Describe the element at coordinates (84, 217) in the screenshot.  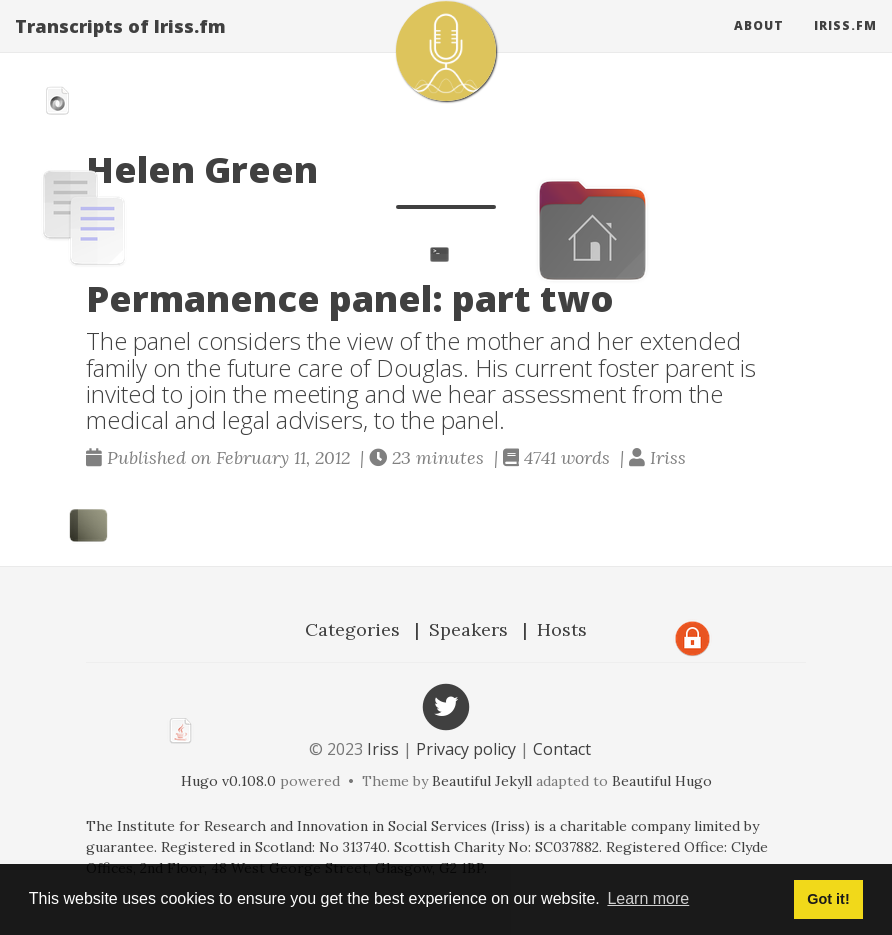
I see `copy selected item to clipboard` at that location.